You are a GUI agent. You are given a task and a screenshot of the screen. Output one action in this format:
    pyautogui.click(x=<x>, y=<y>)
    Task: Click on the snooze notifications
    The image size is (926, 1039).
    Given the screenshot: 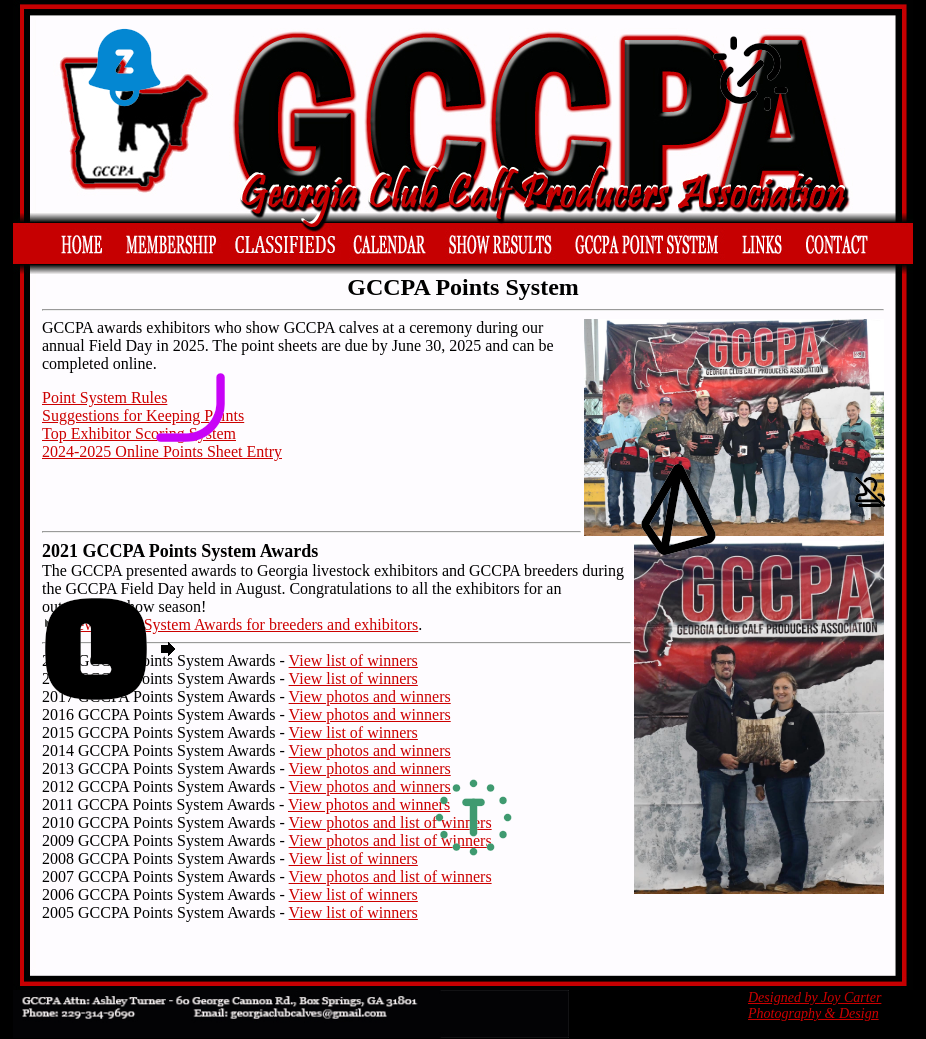 What is the action you would take?
    pyautogui.click(x=124, y=67)
    